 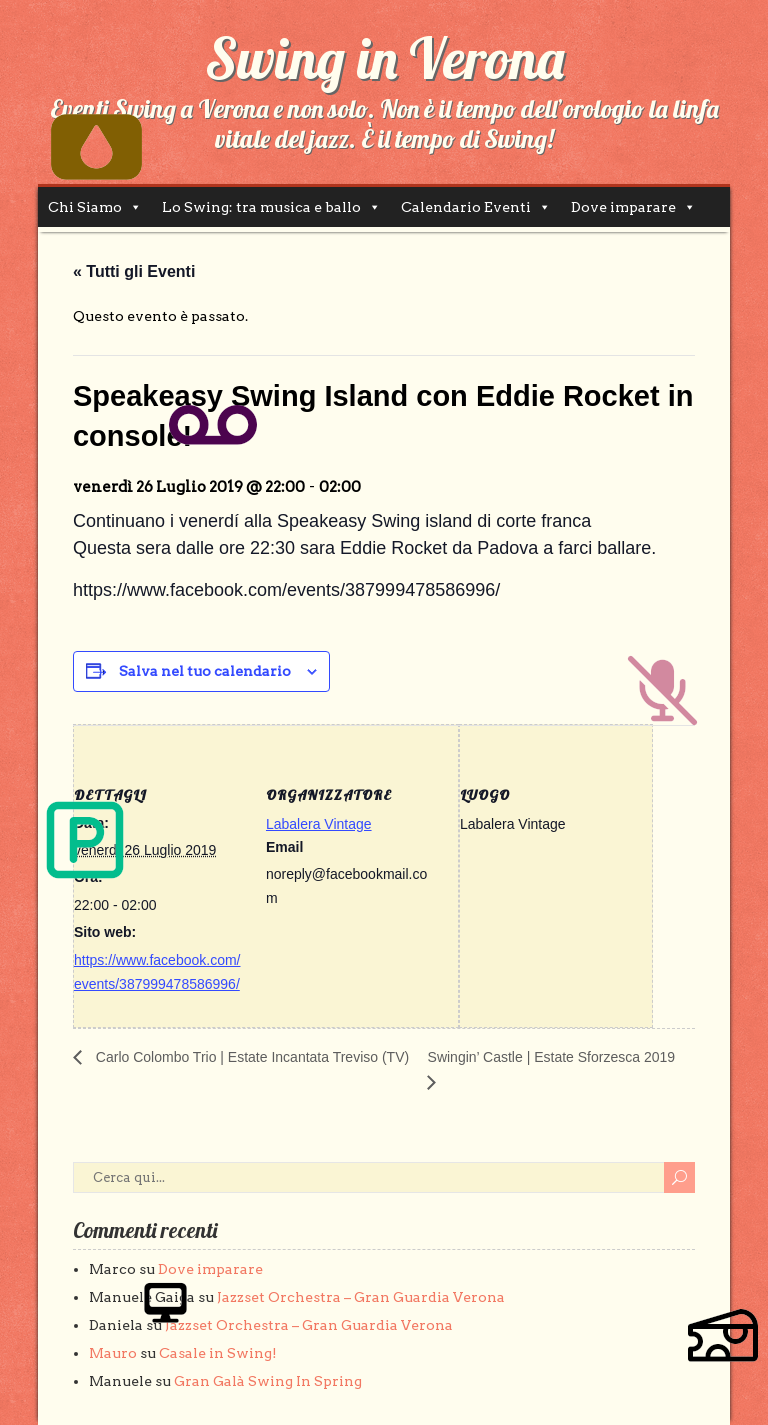 What do you see at coordinates (723, 1339) in the screenshot?
I see `cheese or dairy product category` at bounding box center [723, 1339].